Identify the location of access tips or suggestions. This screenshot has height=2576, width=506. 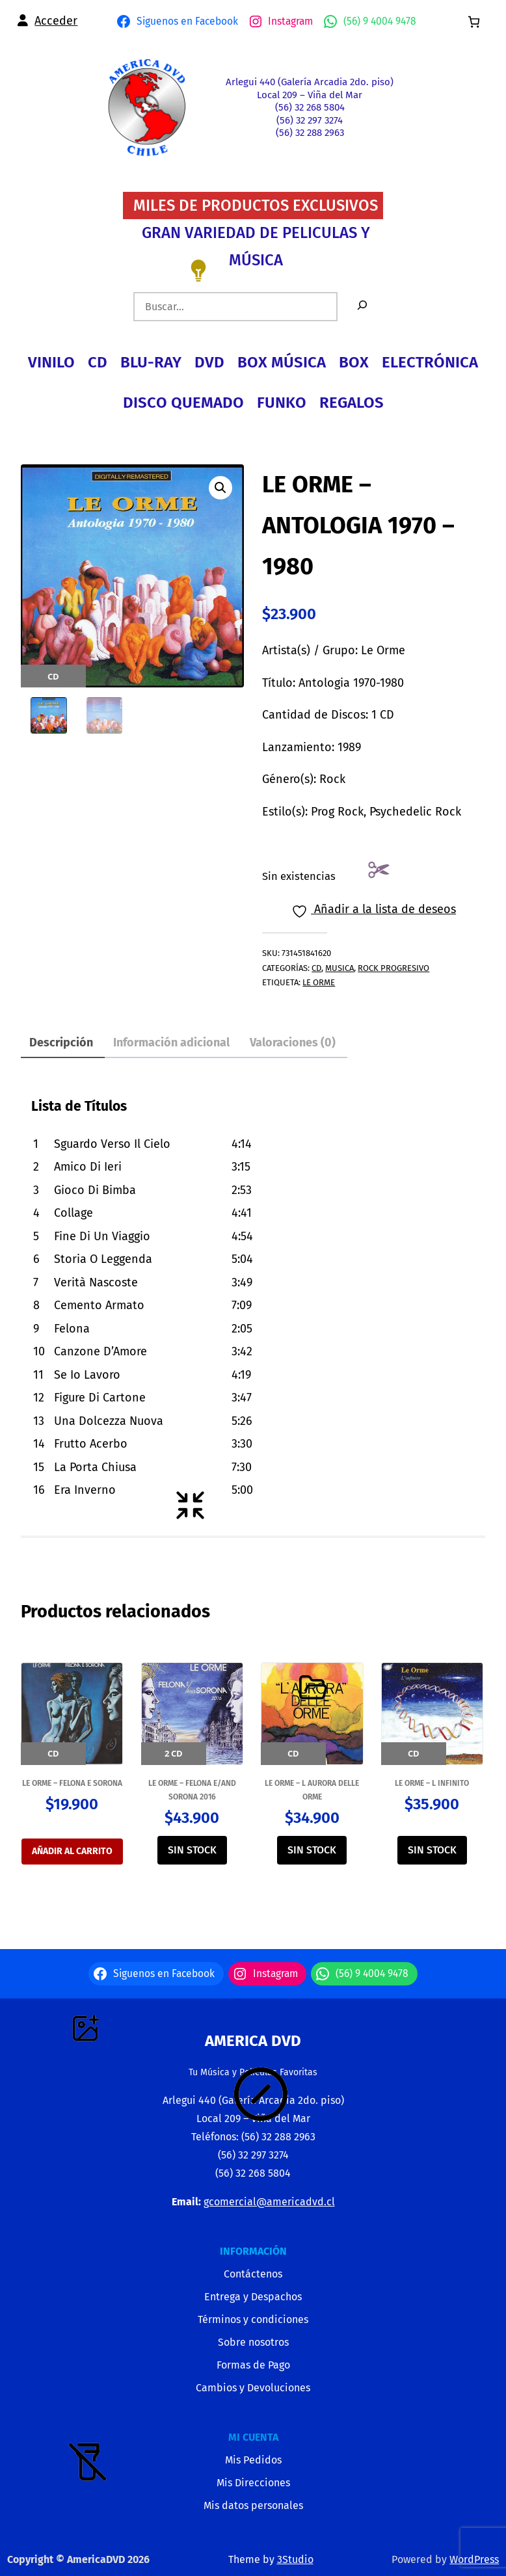
(198, 271).